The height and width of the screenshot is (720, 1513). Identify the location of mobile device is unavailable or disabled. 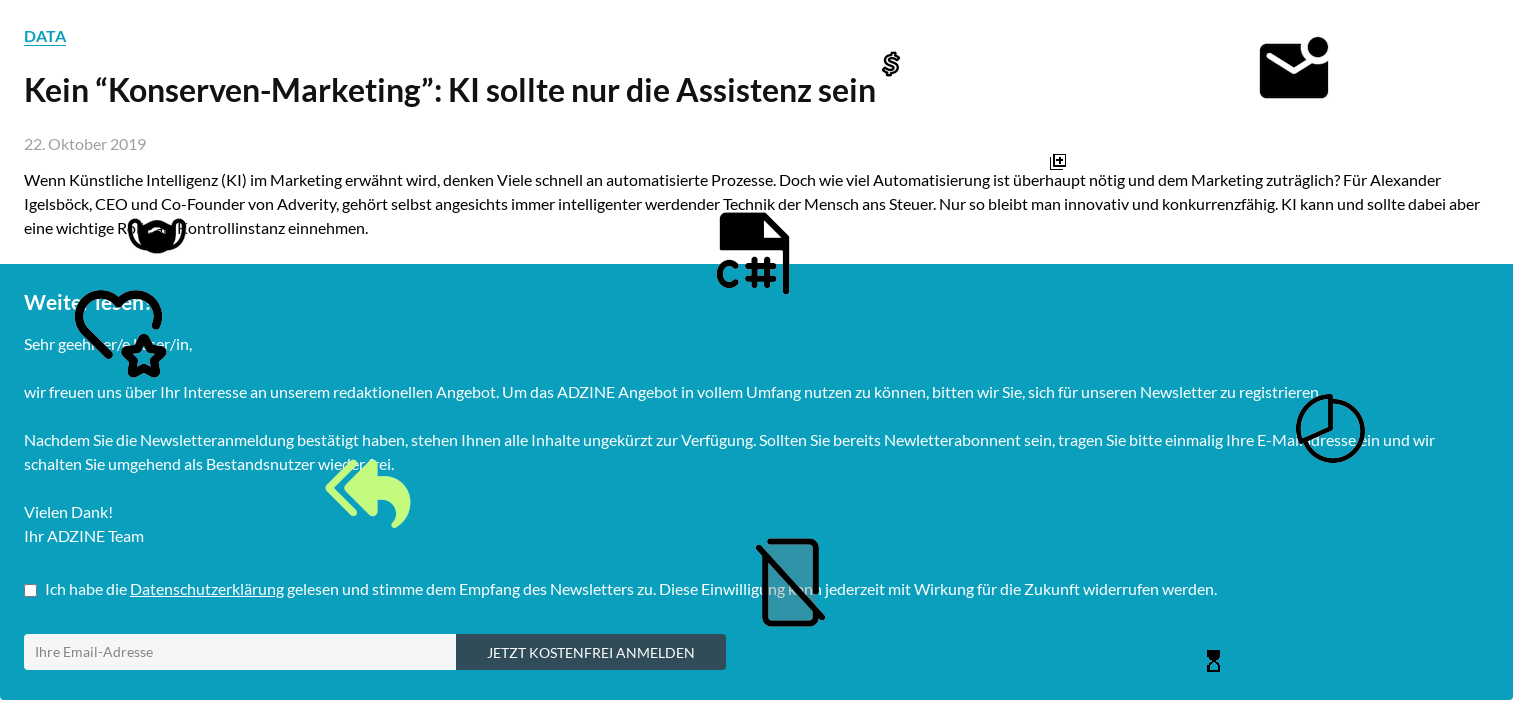
(790, 582).